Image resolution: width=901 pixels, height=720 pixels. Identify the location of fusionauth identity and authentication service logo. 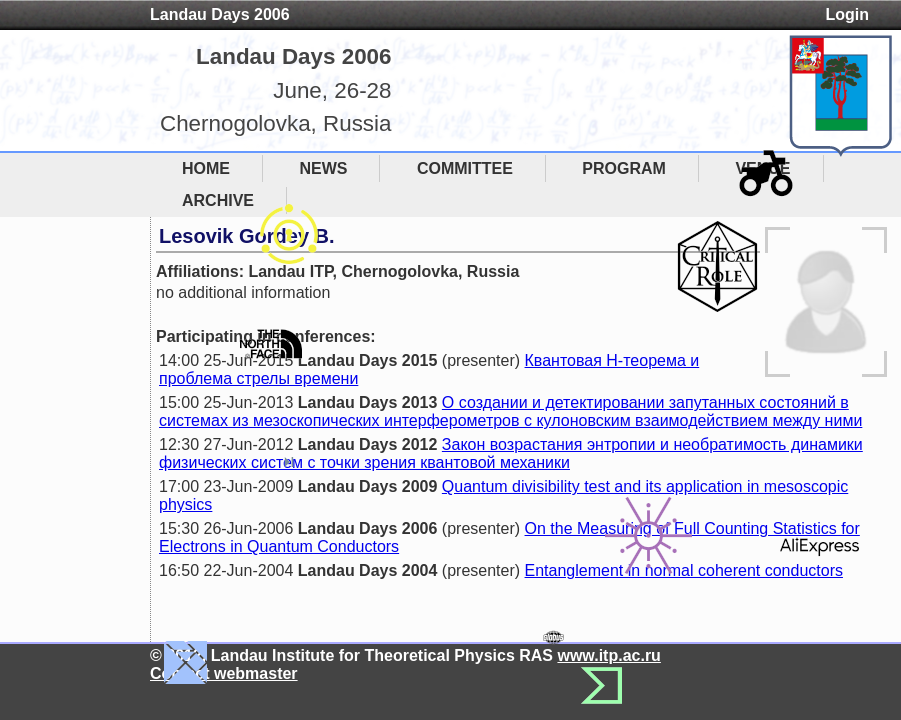
(289, 234).